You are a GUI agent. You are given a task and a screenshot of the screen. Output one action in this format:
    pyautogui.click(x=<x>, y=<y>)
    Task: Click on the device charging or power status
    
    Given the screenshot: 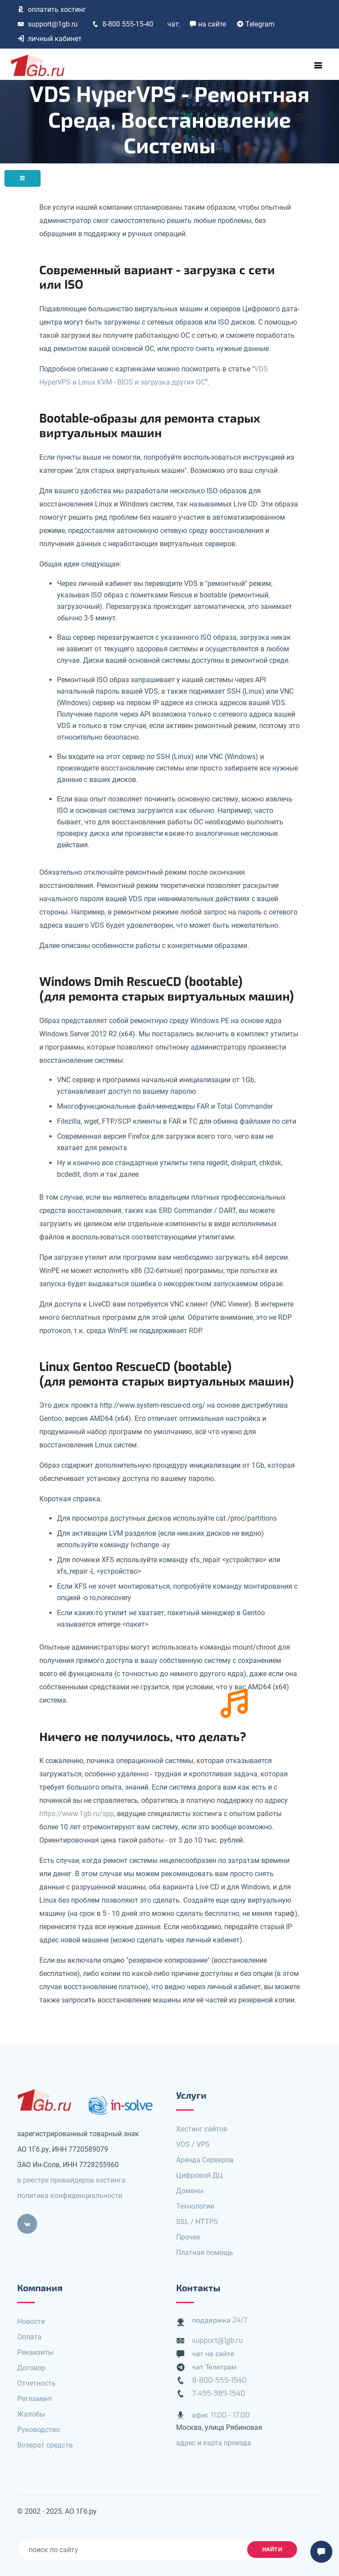 What is the action you would take?
    pyautogui.click(x=300, y=117)
    